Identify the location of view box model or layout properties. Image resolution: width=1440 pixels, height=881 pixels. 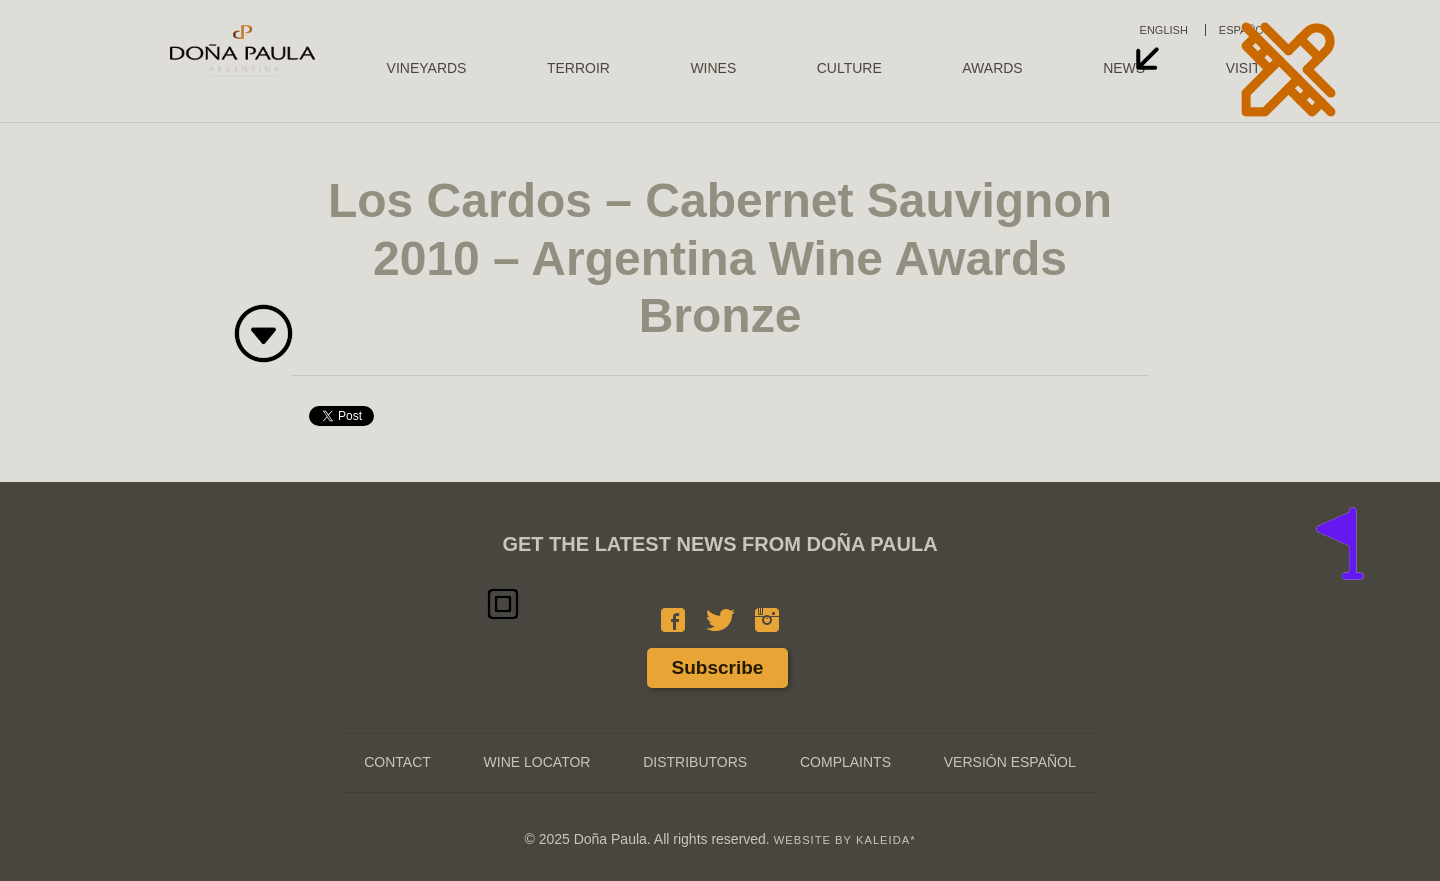
(503, 604).